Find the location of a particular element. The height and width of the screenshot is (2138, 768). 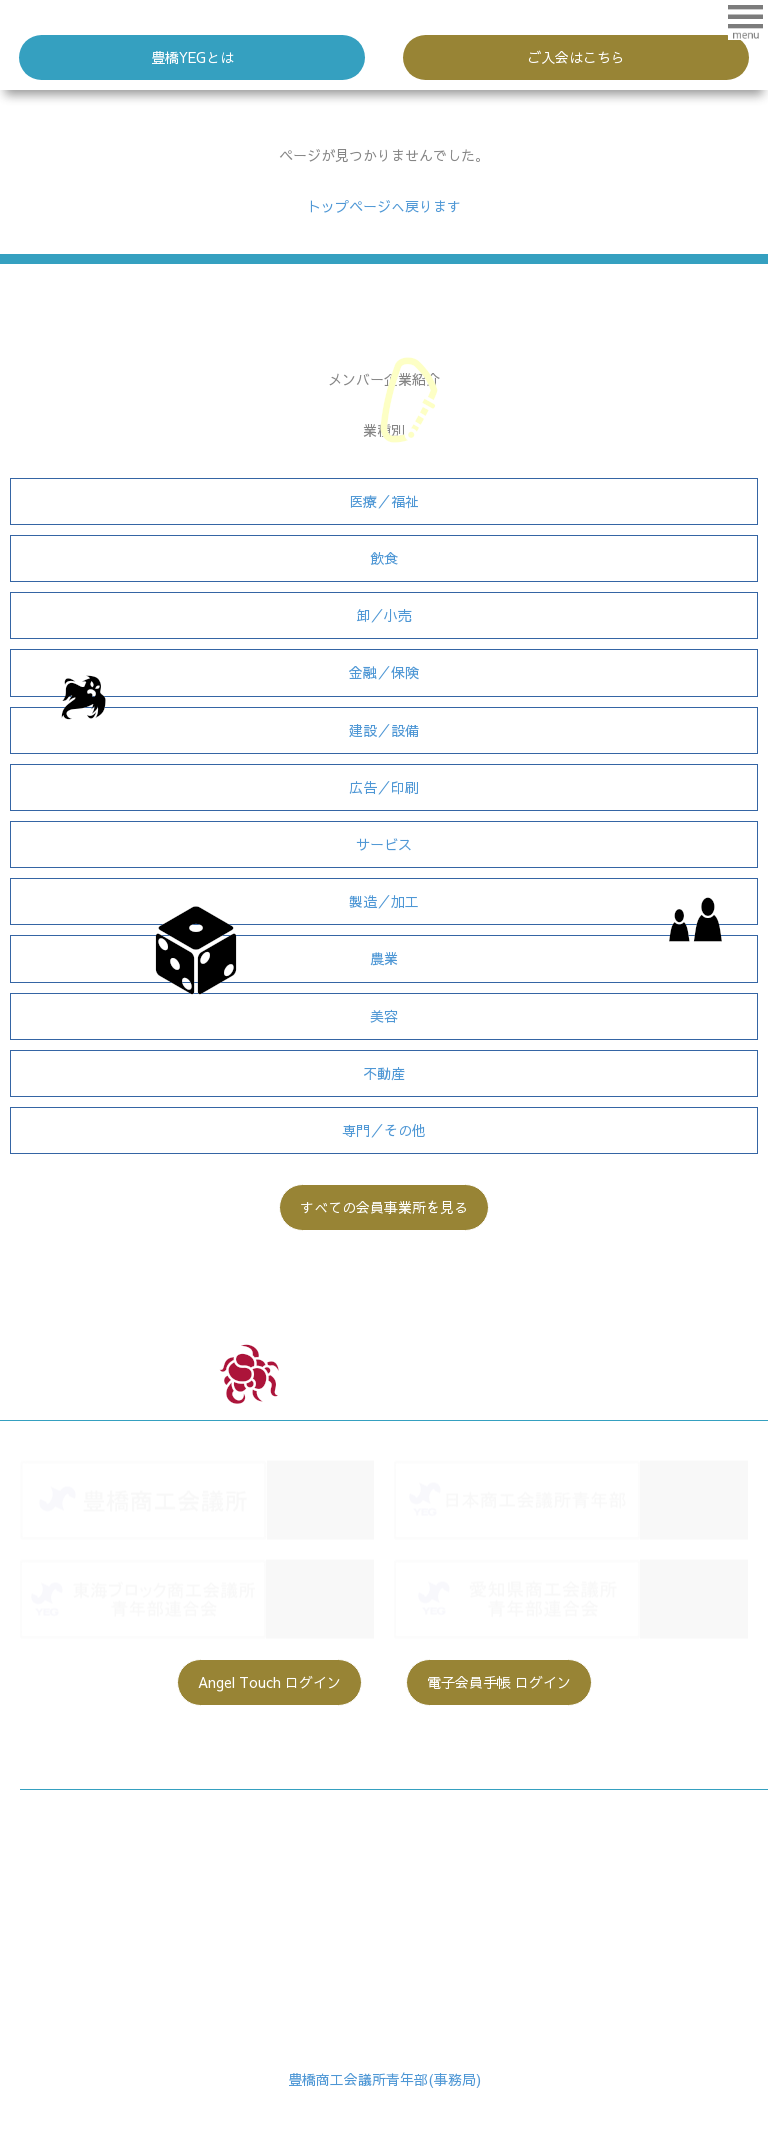

ghost enemy or spirit character in a game is located at coordinates (83, 697).